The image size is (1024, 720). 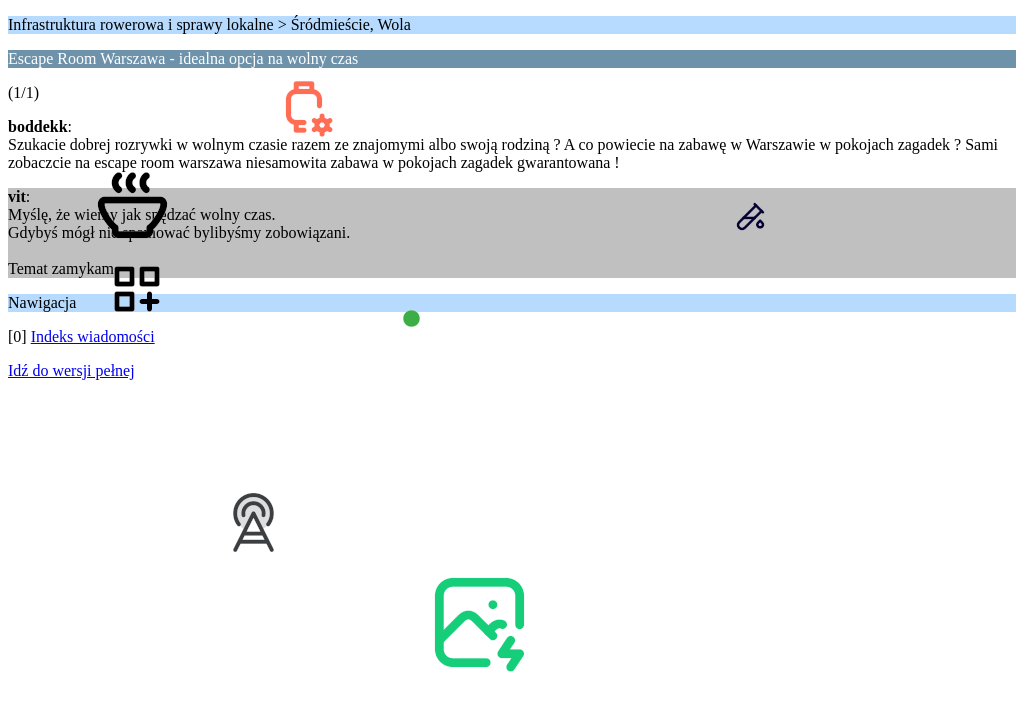 What do you see at coordinates (137, 289) in the screenshot?
I see `add a new category` at bounding box center [137, 289].